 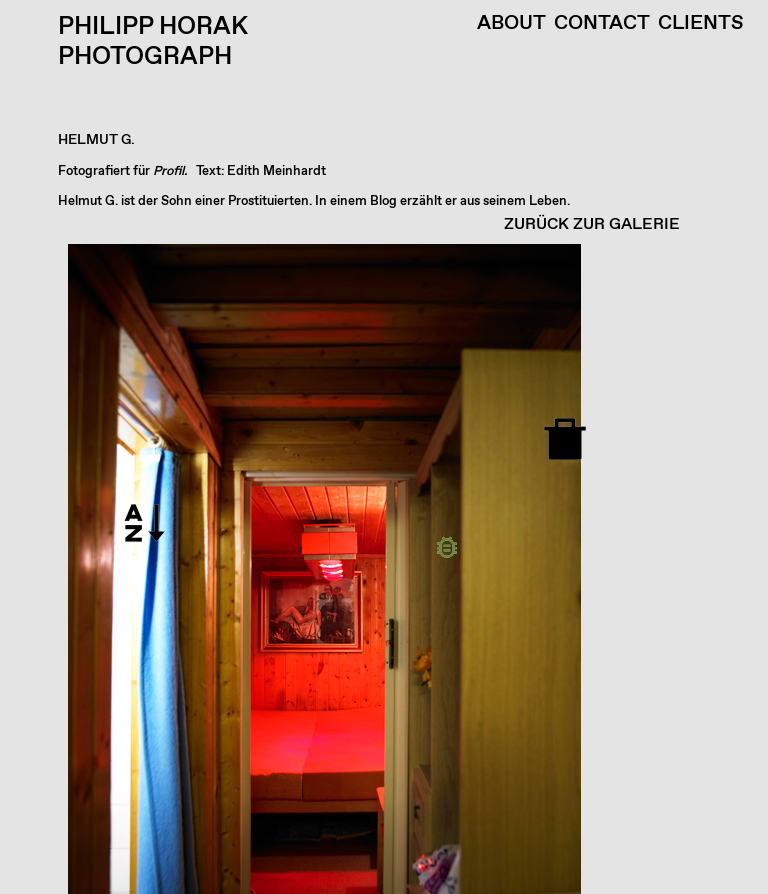 I want to click on report a bug or software issue, so click(x=447, y=547).